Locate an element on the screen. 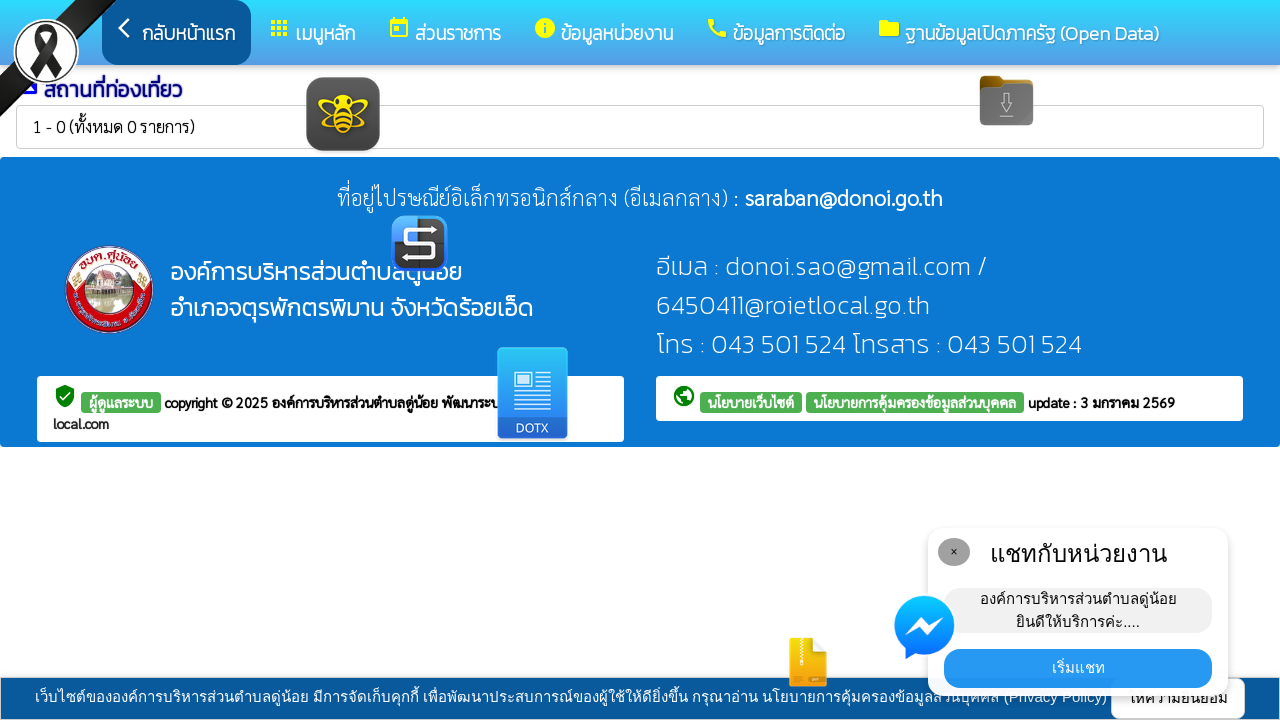 The height and width of the screenshot is (720, 1280). a microsoft word template file (.dotx) is located at coordinates (532, 394).